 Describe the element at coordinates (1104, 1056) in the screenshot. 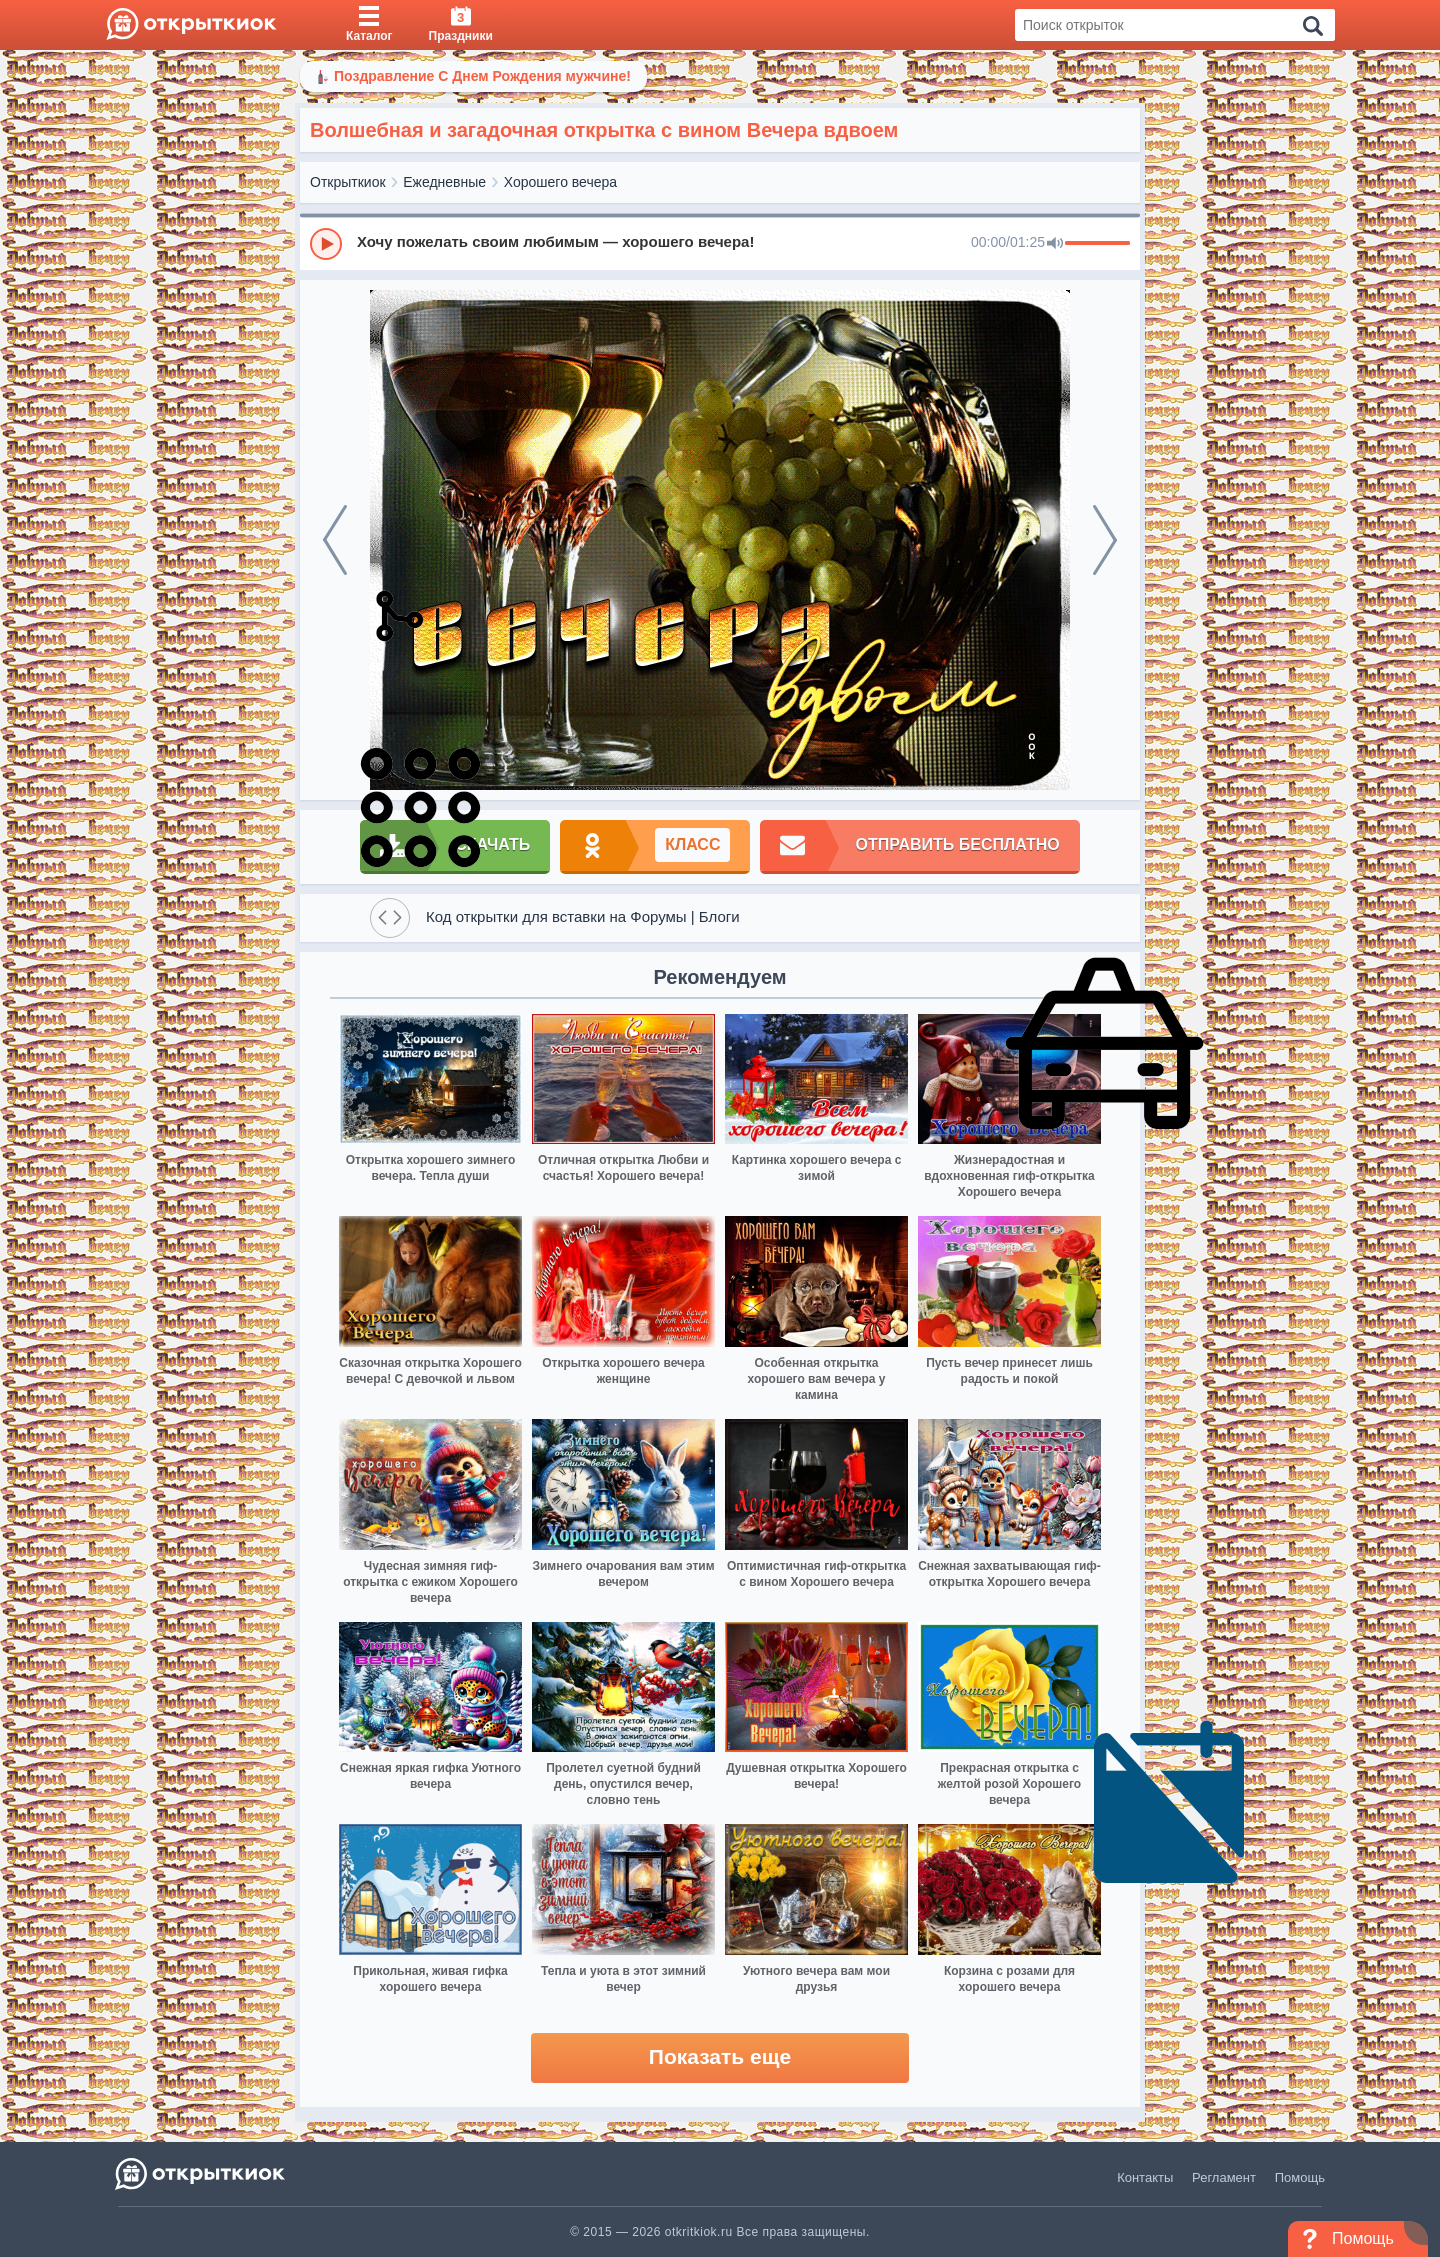

I see `request a taxi or cab ride` at that location.